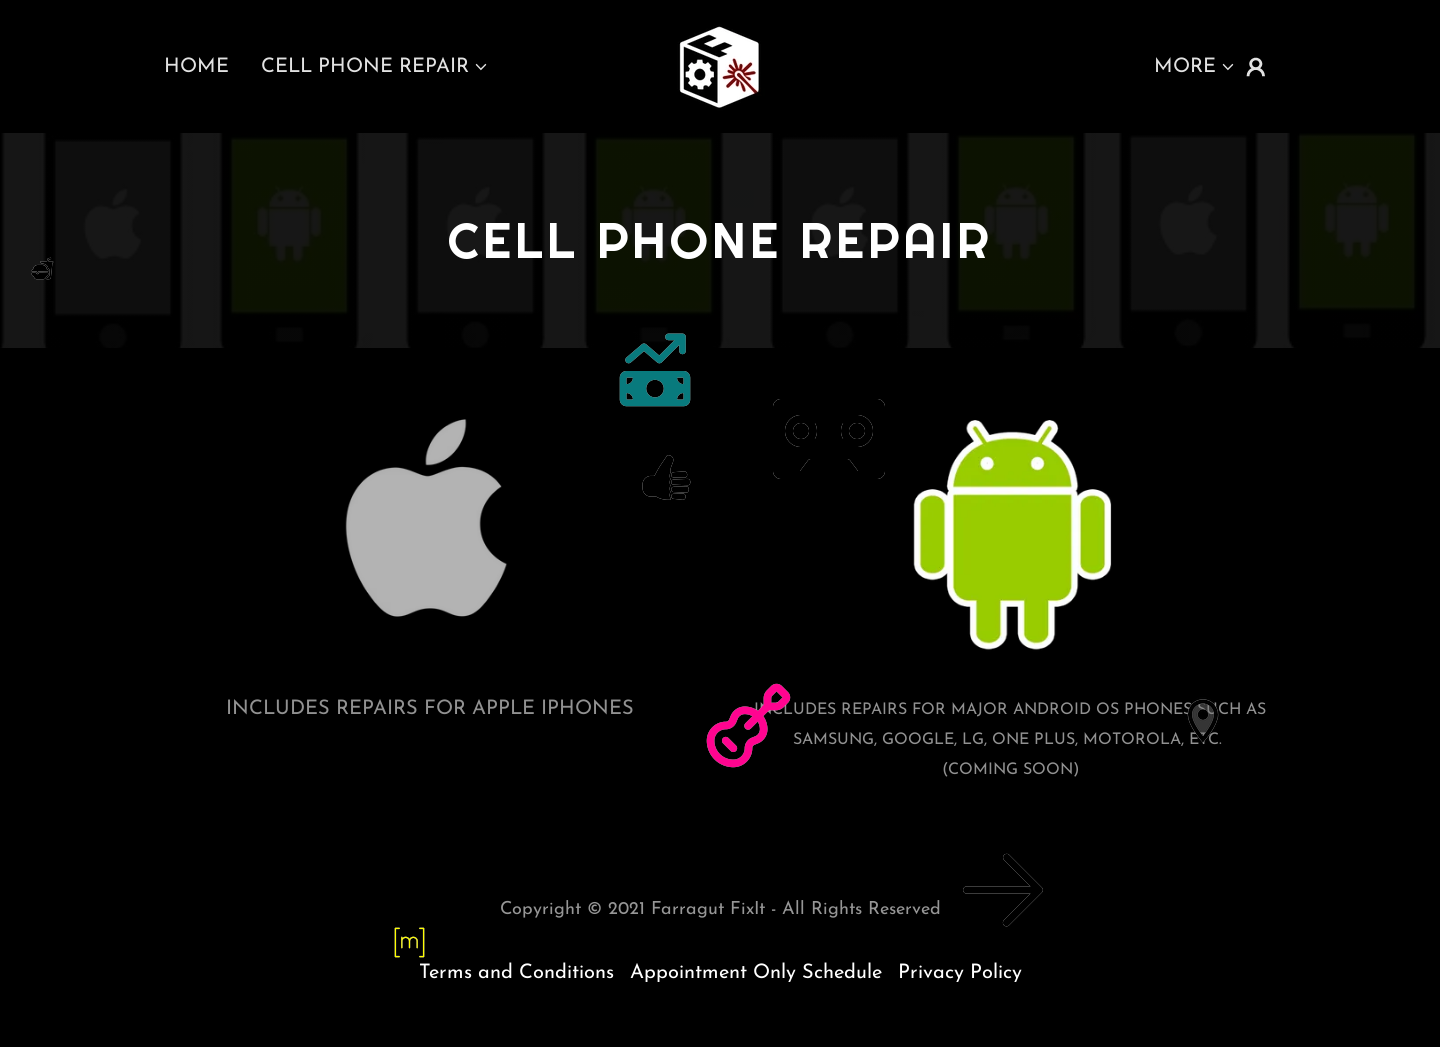  Describe the element at coordinates (829, 439) in the screenshot. I see `access audio recordings or voice memos` at that location.